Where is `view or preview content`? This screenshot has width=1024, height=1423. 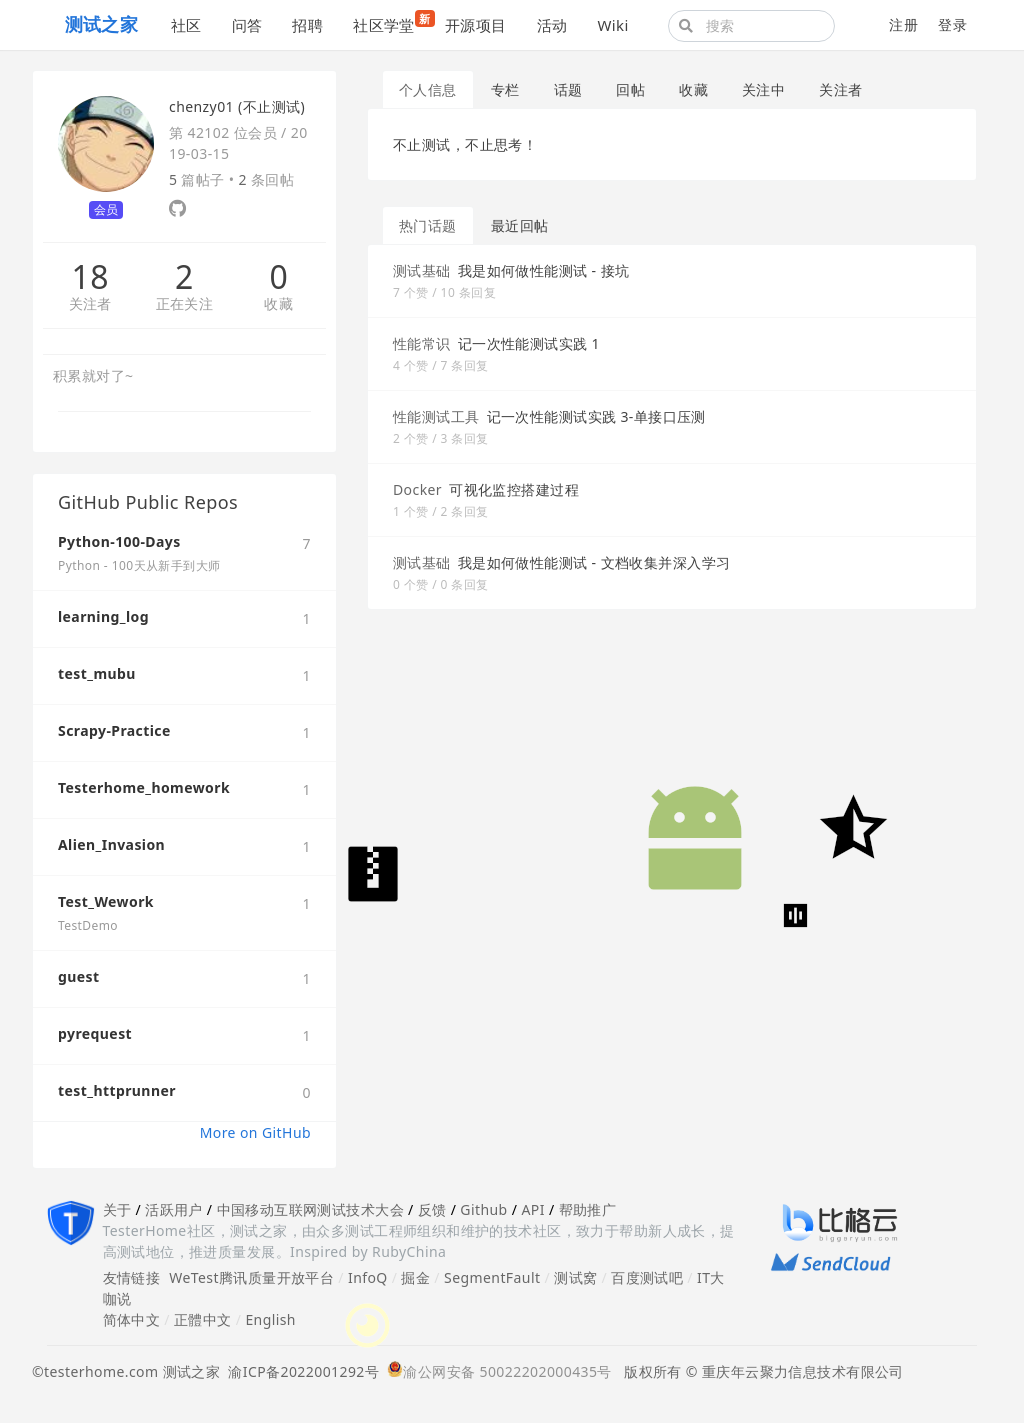
view or preview content is located at coordinates (367, 1325).